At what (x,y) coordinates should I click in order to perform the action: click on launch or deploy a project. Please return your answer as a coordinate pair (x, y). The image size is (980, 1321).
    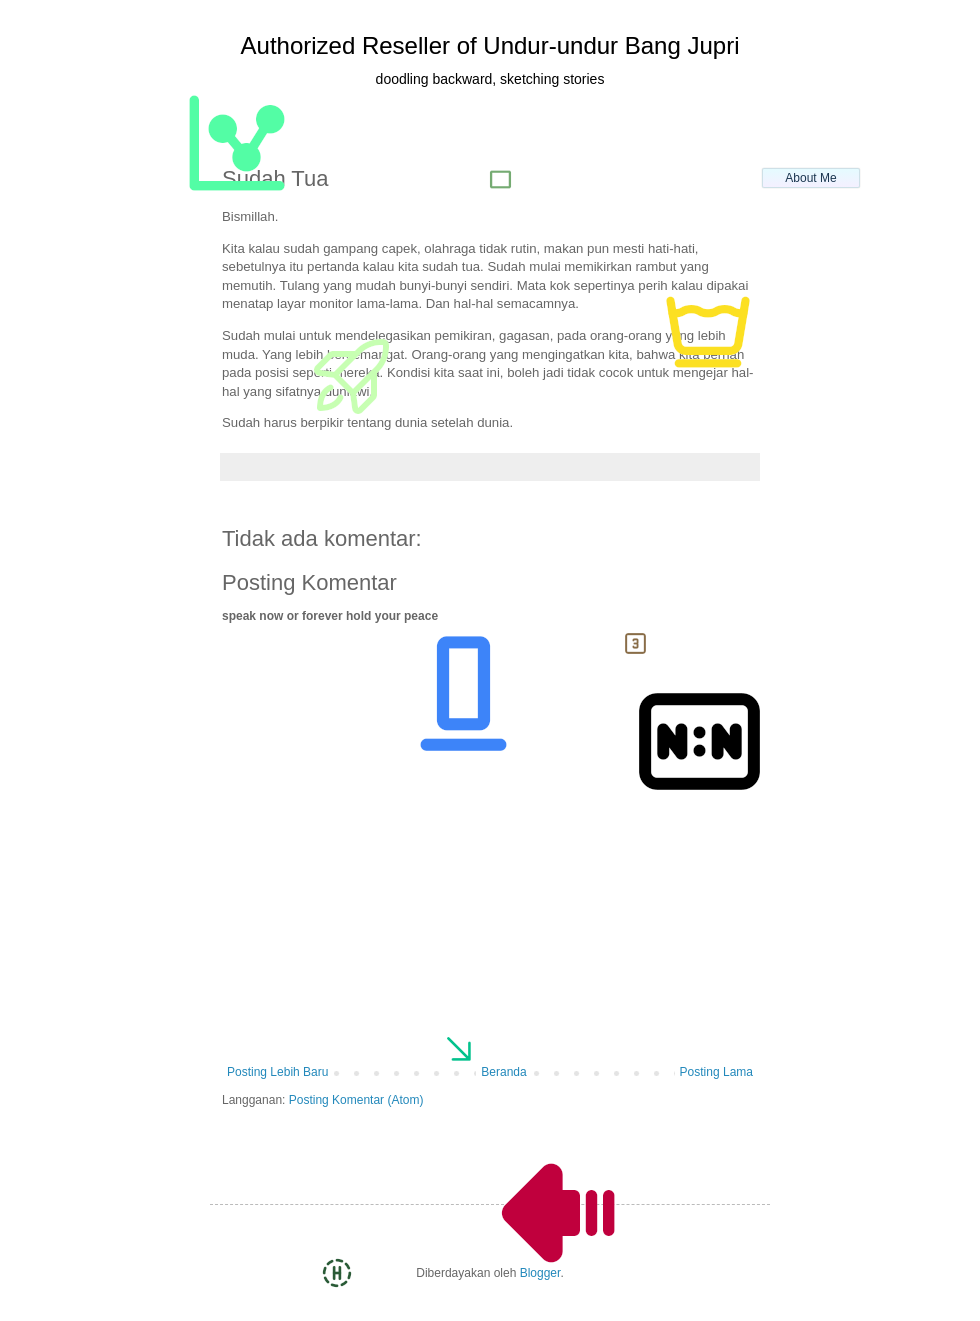
    Looking at the image, I should click on (353, 375).